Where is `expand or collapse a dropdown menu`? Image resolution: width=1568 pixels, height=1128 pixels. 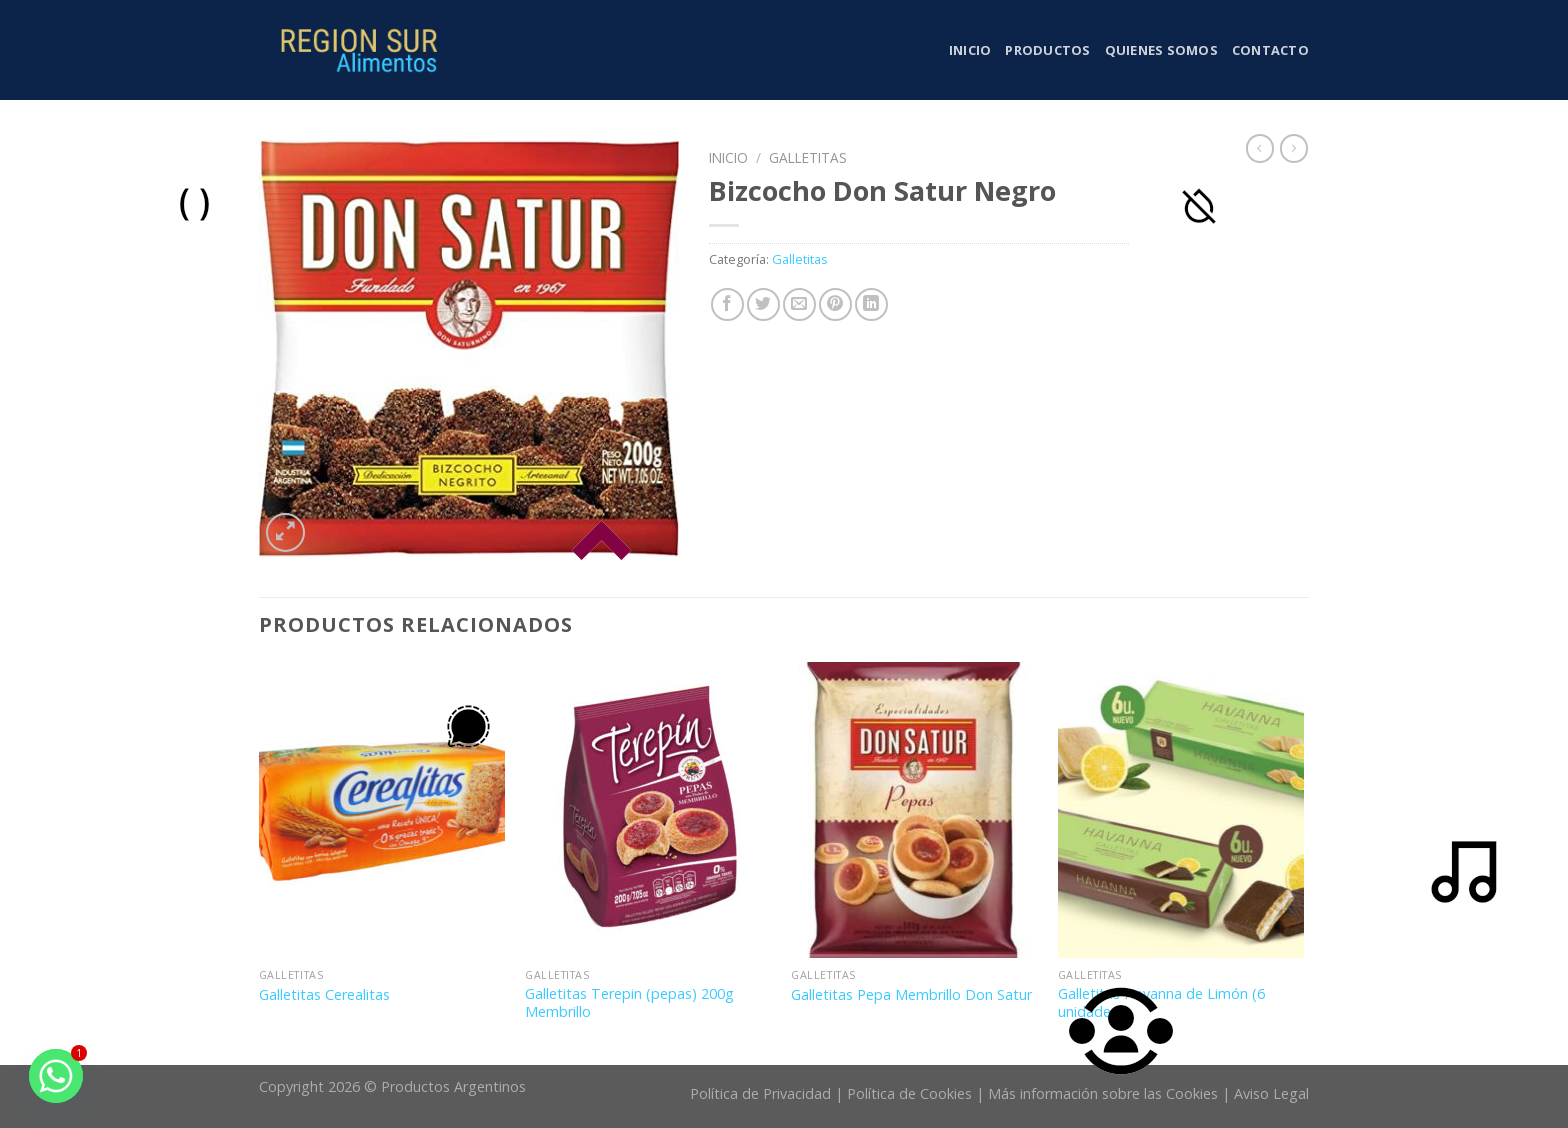
expand or collapse a dropdown menu is located at coordinates (601, 541).